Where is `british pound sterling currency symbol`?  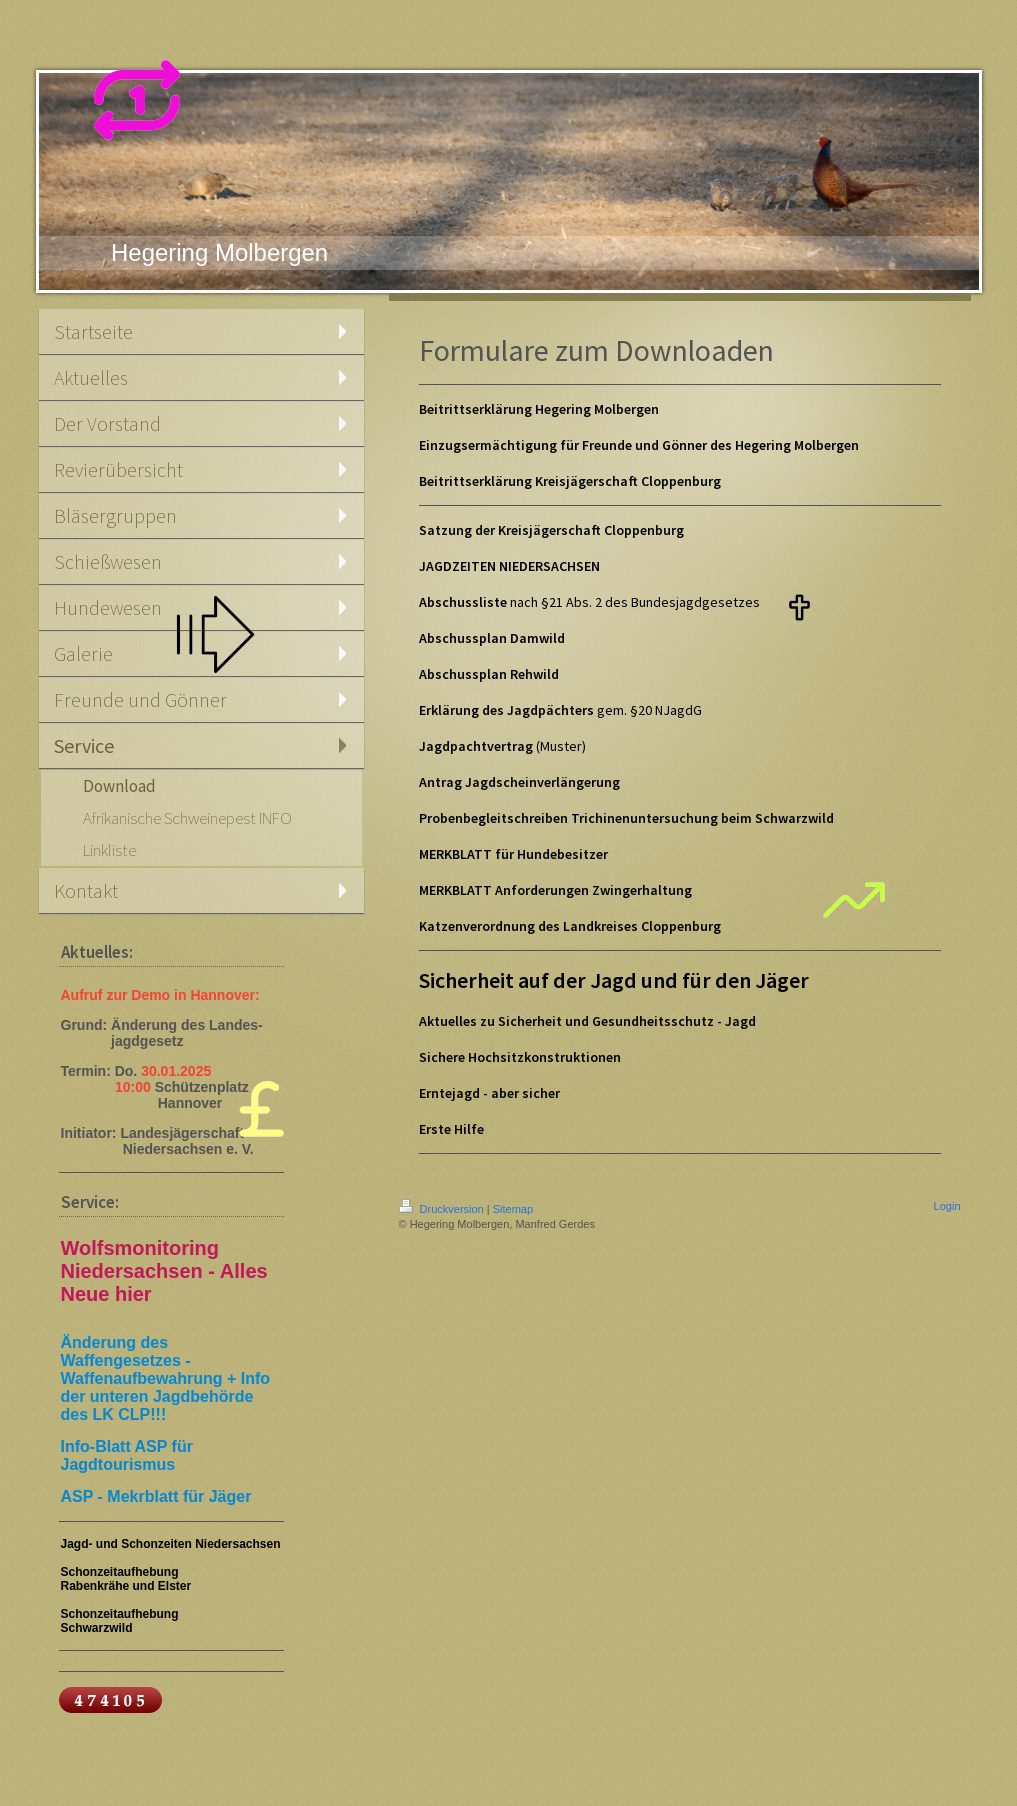 british pound sterling currency symbol is located at coordinates (264, 1110).